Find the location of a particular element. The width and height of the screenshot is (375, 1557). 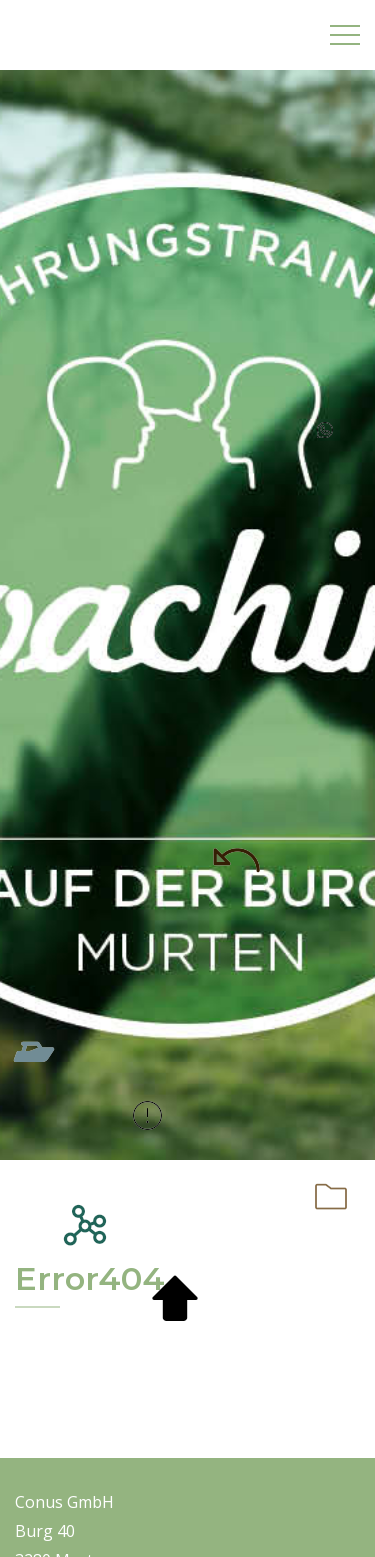

access folder contents is located at coordinates (331, 1196).